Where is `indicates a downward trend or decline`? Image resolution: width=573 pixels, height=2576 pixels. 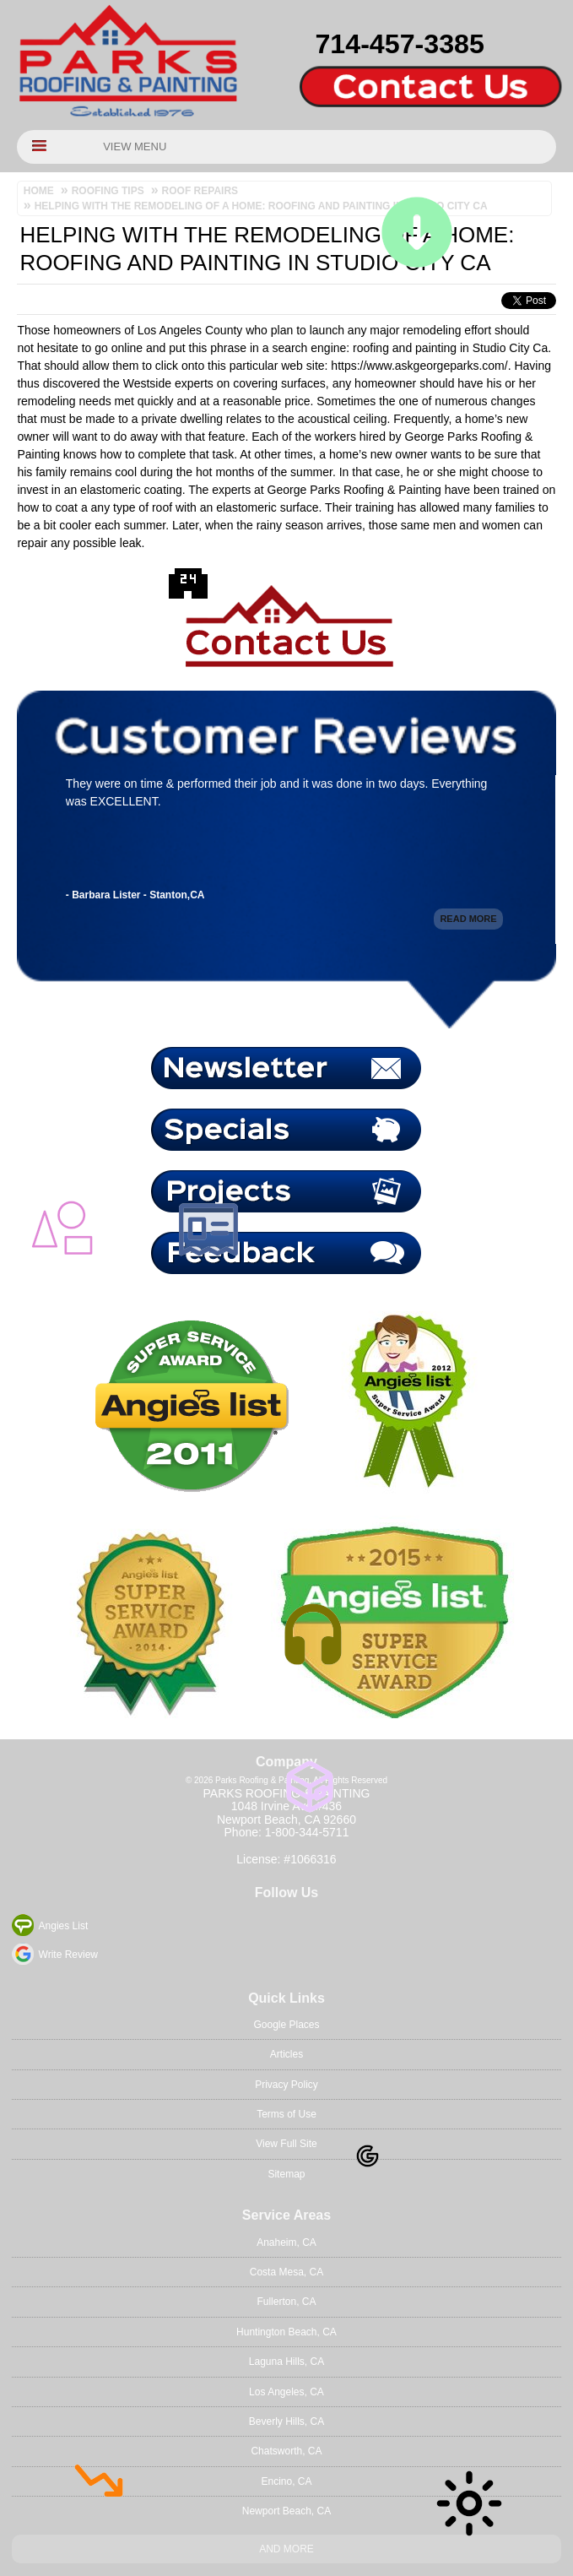 indicates a downward trend or decline is located at coordinates (99, 2481).